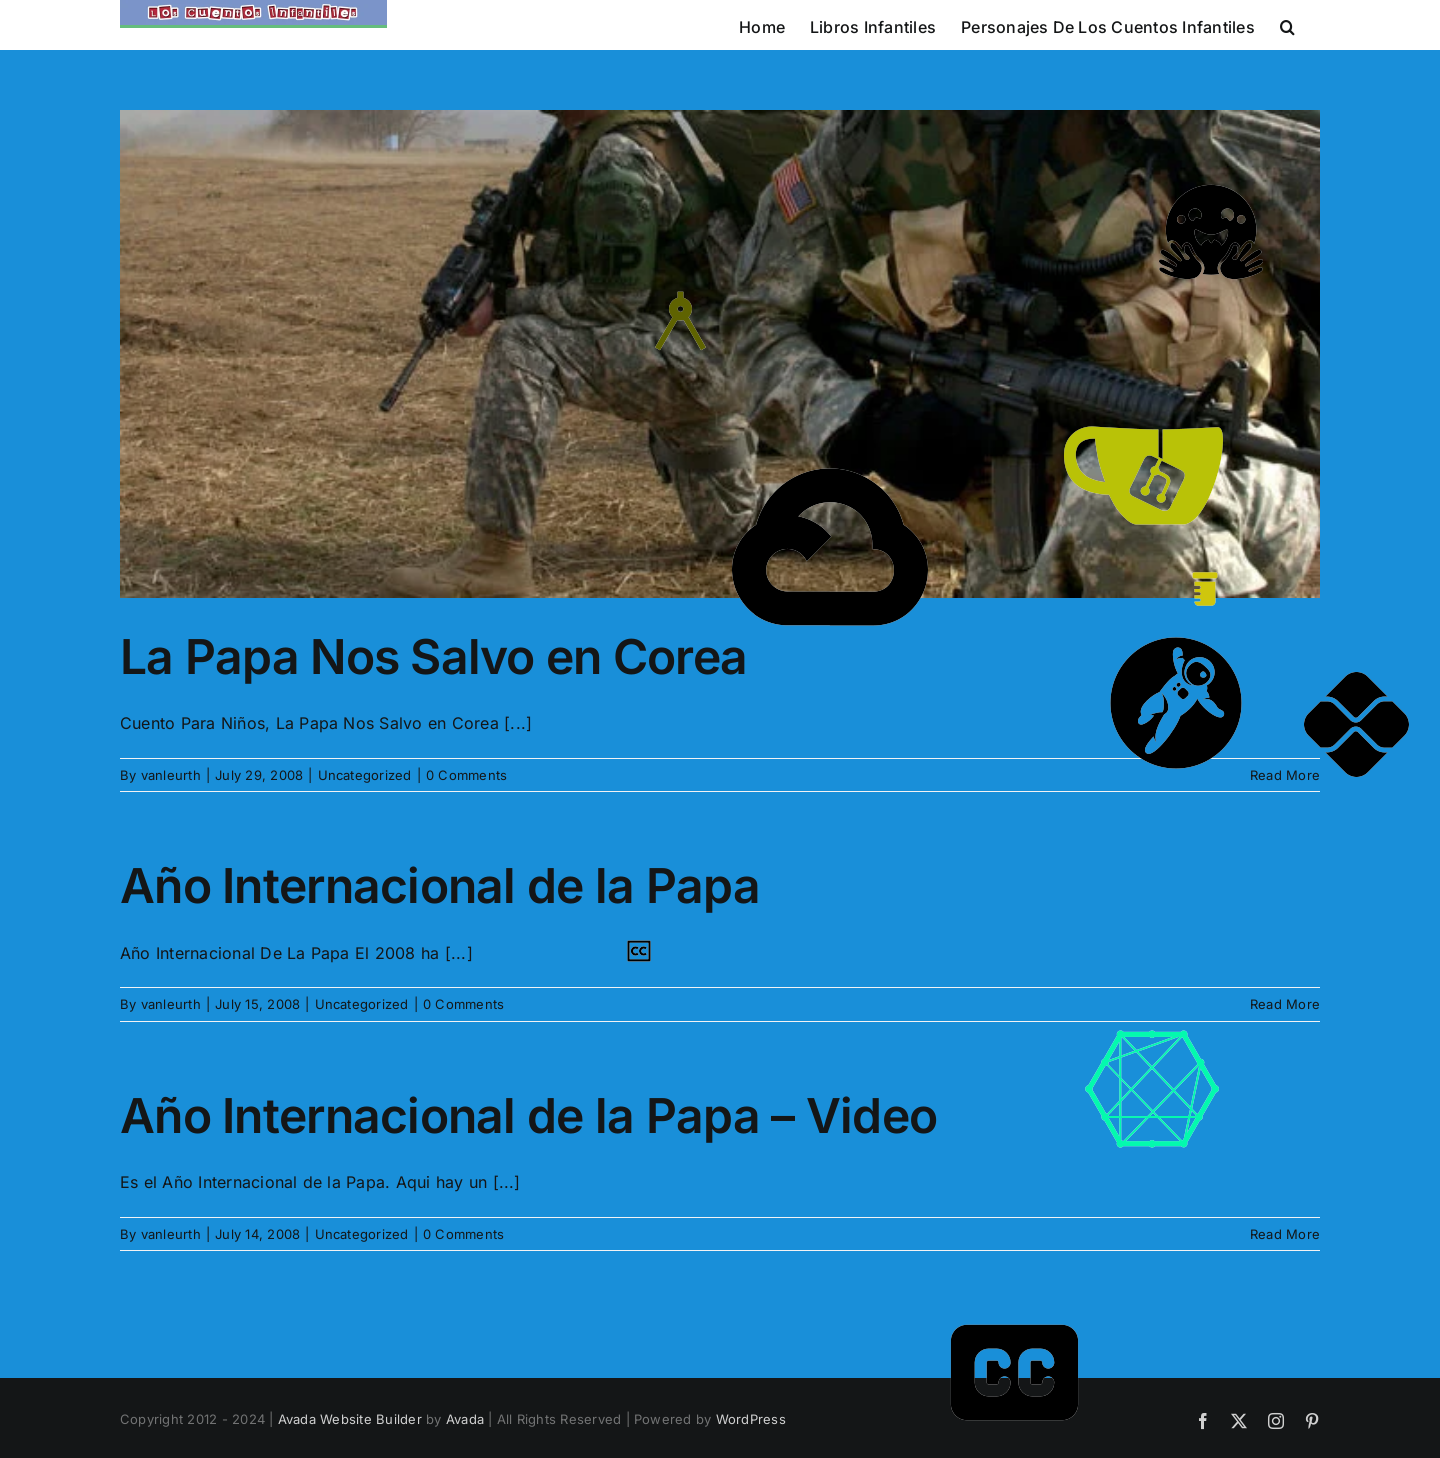 This screenshot has width=1440, height=1458. I want to click on open gitea git repository, so click(1143, 475).